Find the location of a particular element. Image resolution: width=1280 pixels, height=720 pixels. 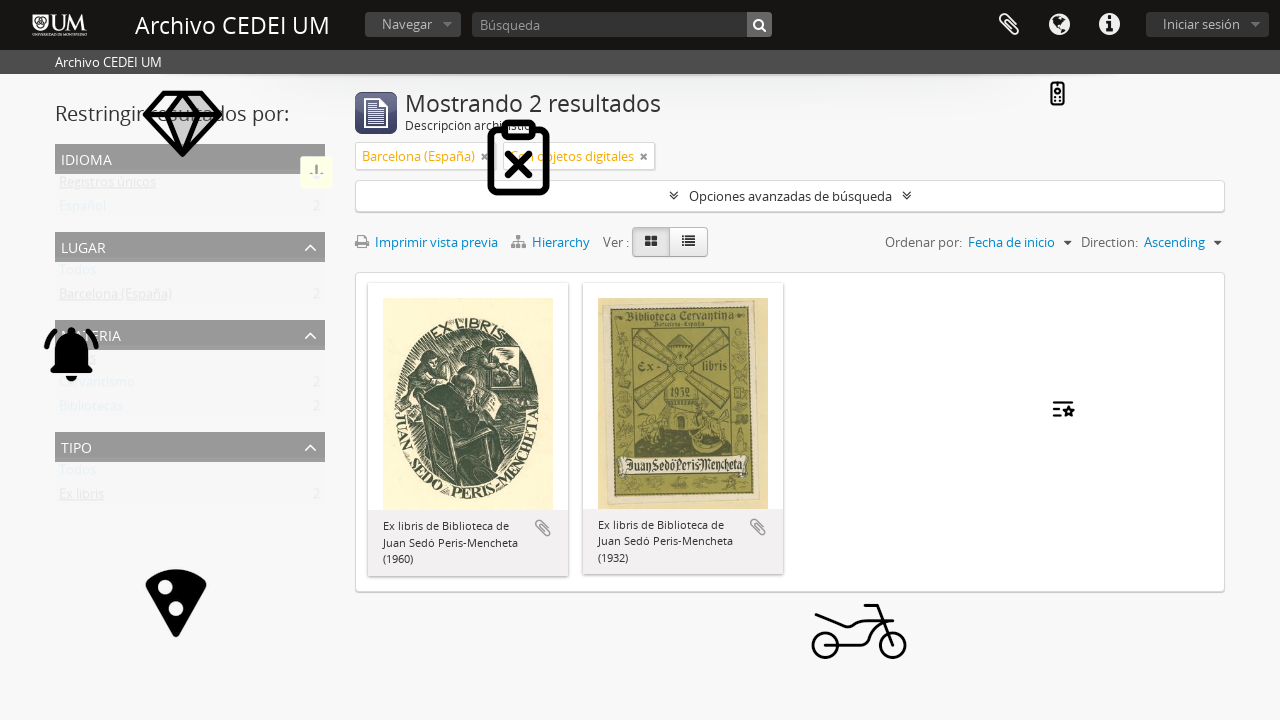

view your favorites list is located at coordinates (1063, 409).